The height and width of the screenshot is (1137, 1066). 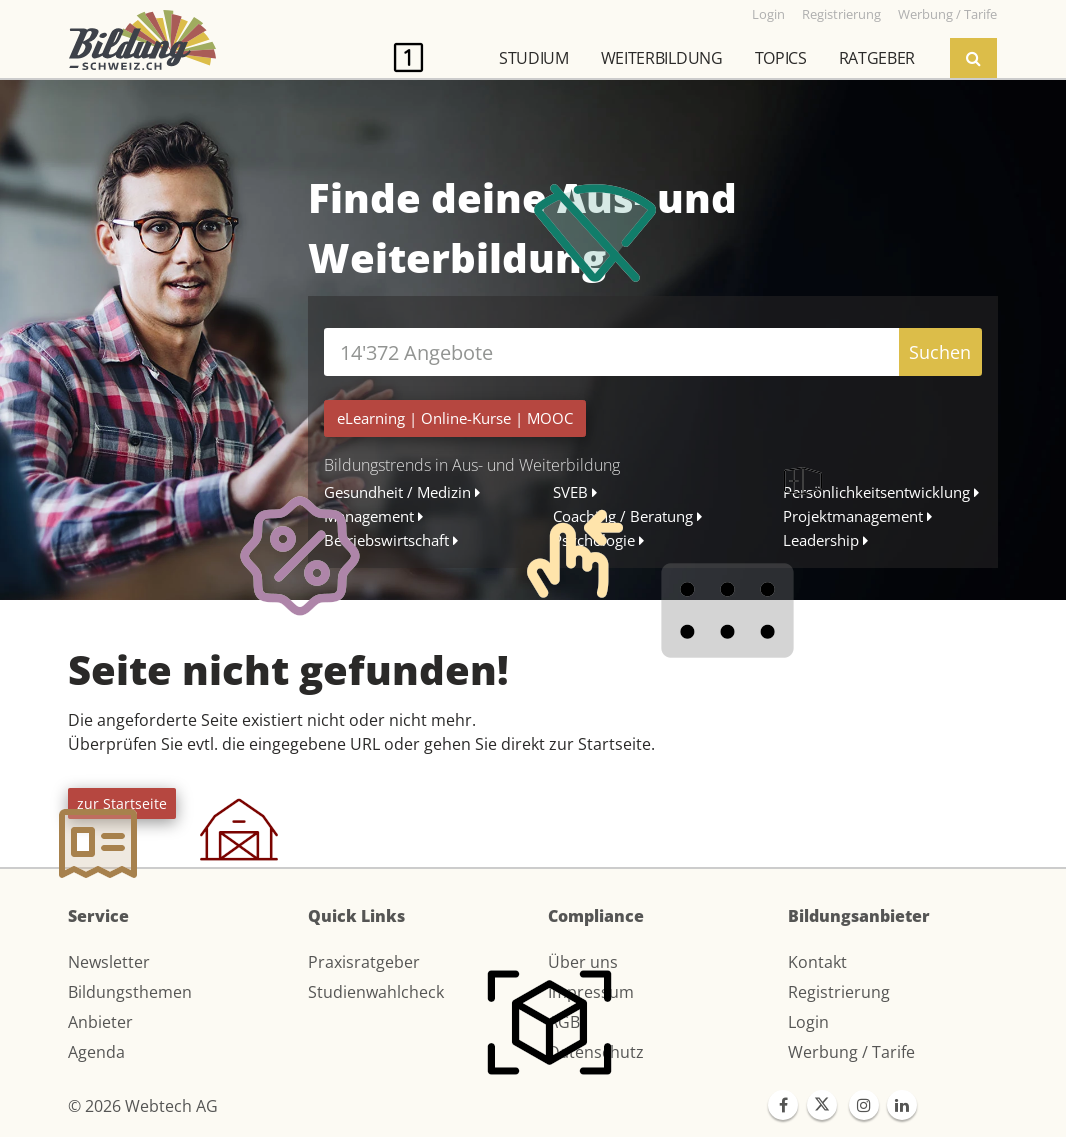 What do you see at coordinates (595, 233) in the screenshot?
I see `indicates no wifi connection available` at bounding box center [595, 233].